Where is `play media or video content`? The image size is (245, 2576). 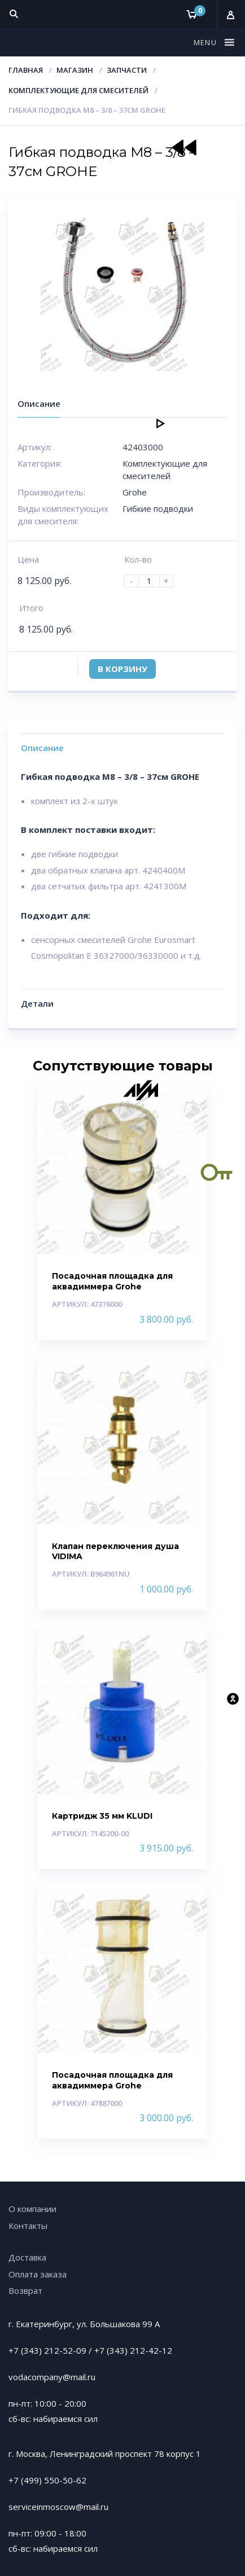
play media or video content is located at coordinates (160, 423).